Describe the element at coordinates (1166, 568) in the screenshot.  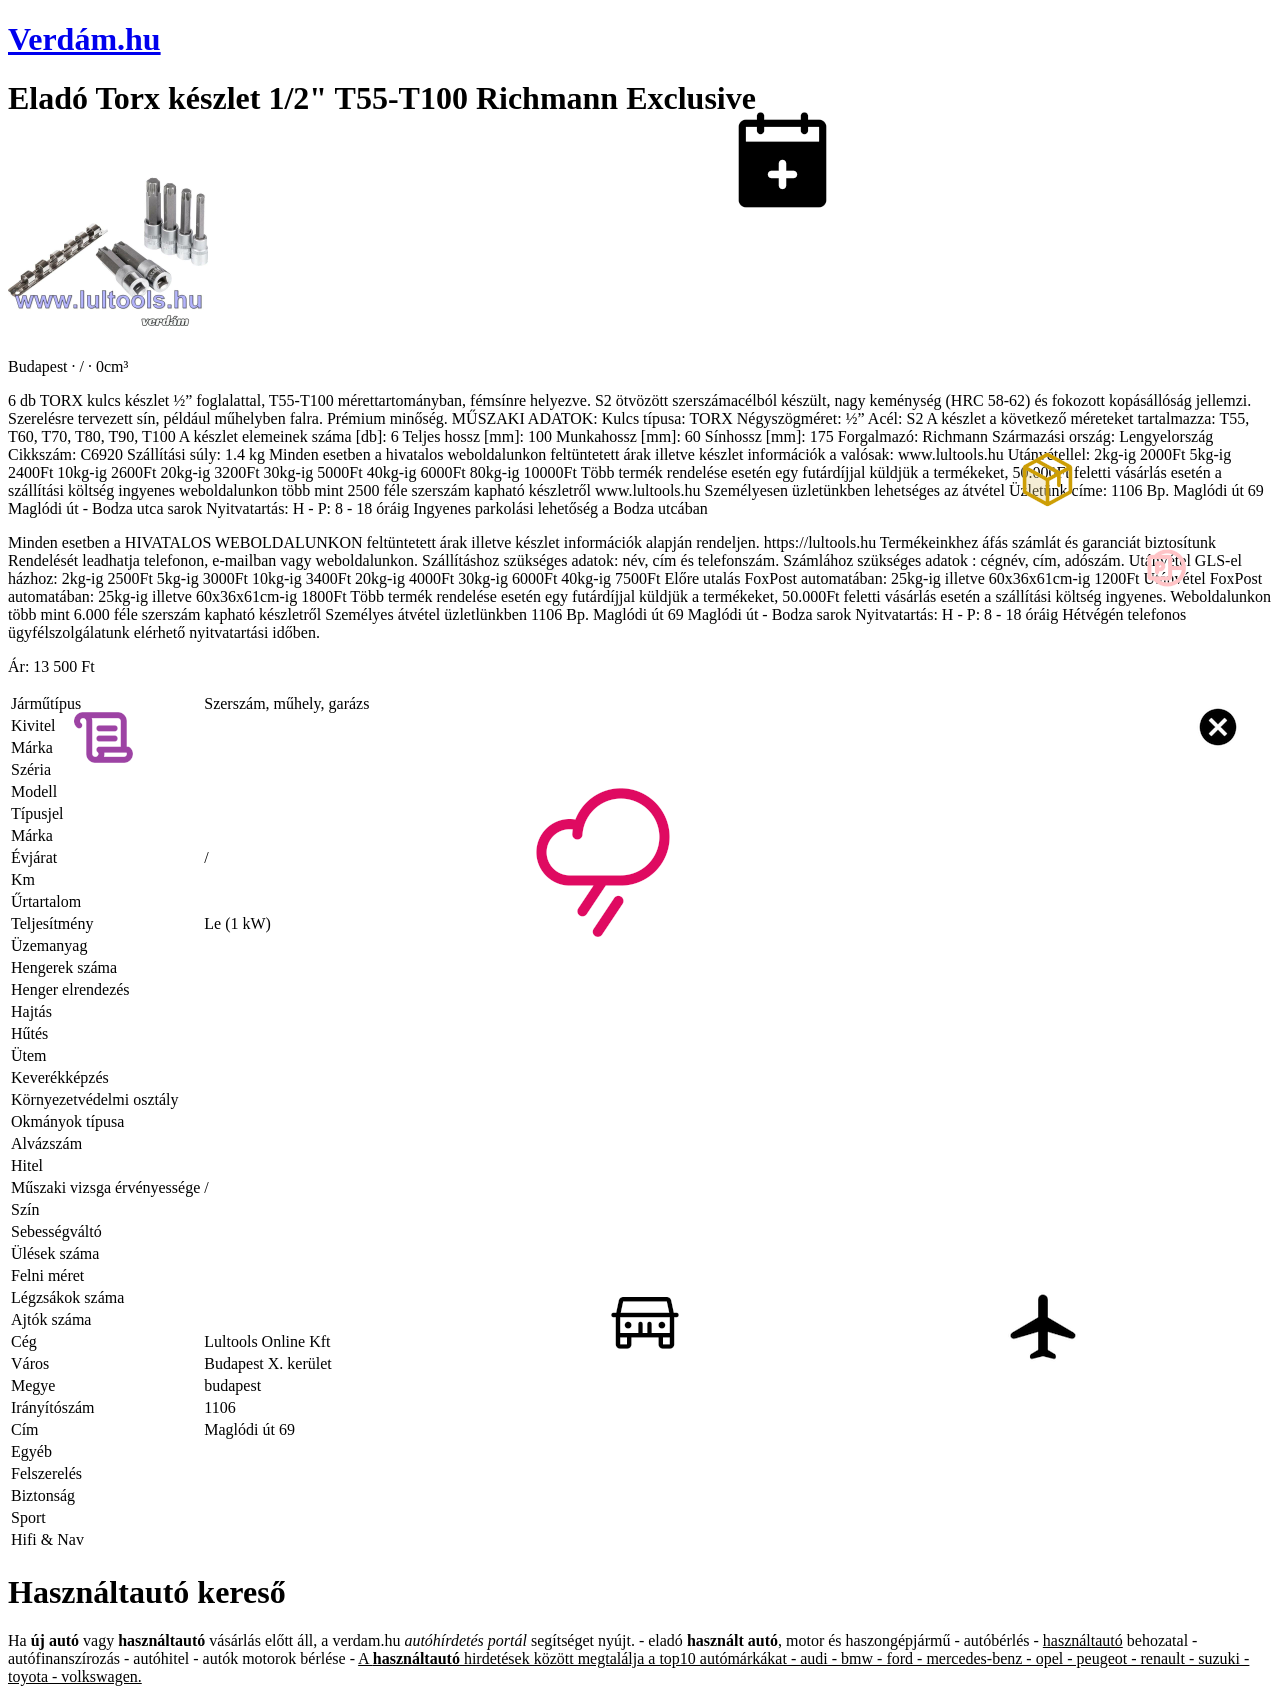
I see `open Microsoft PowerPoint` at that location.